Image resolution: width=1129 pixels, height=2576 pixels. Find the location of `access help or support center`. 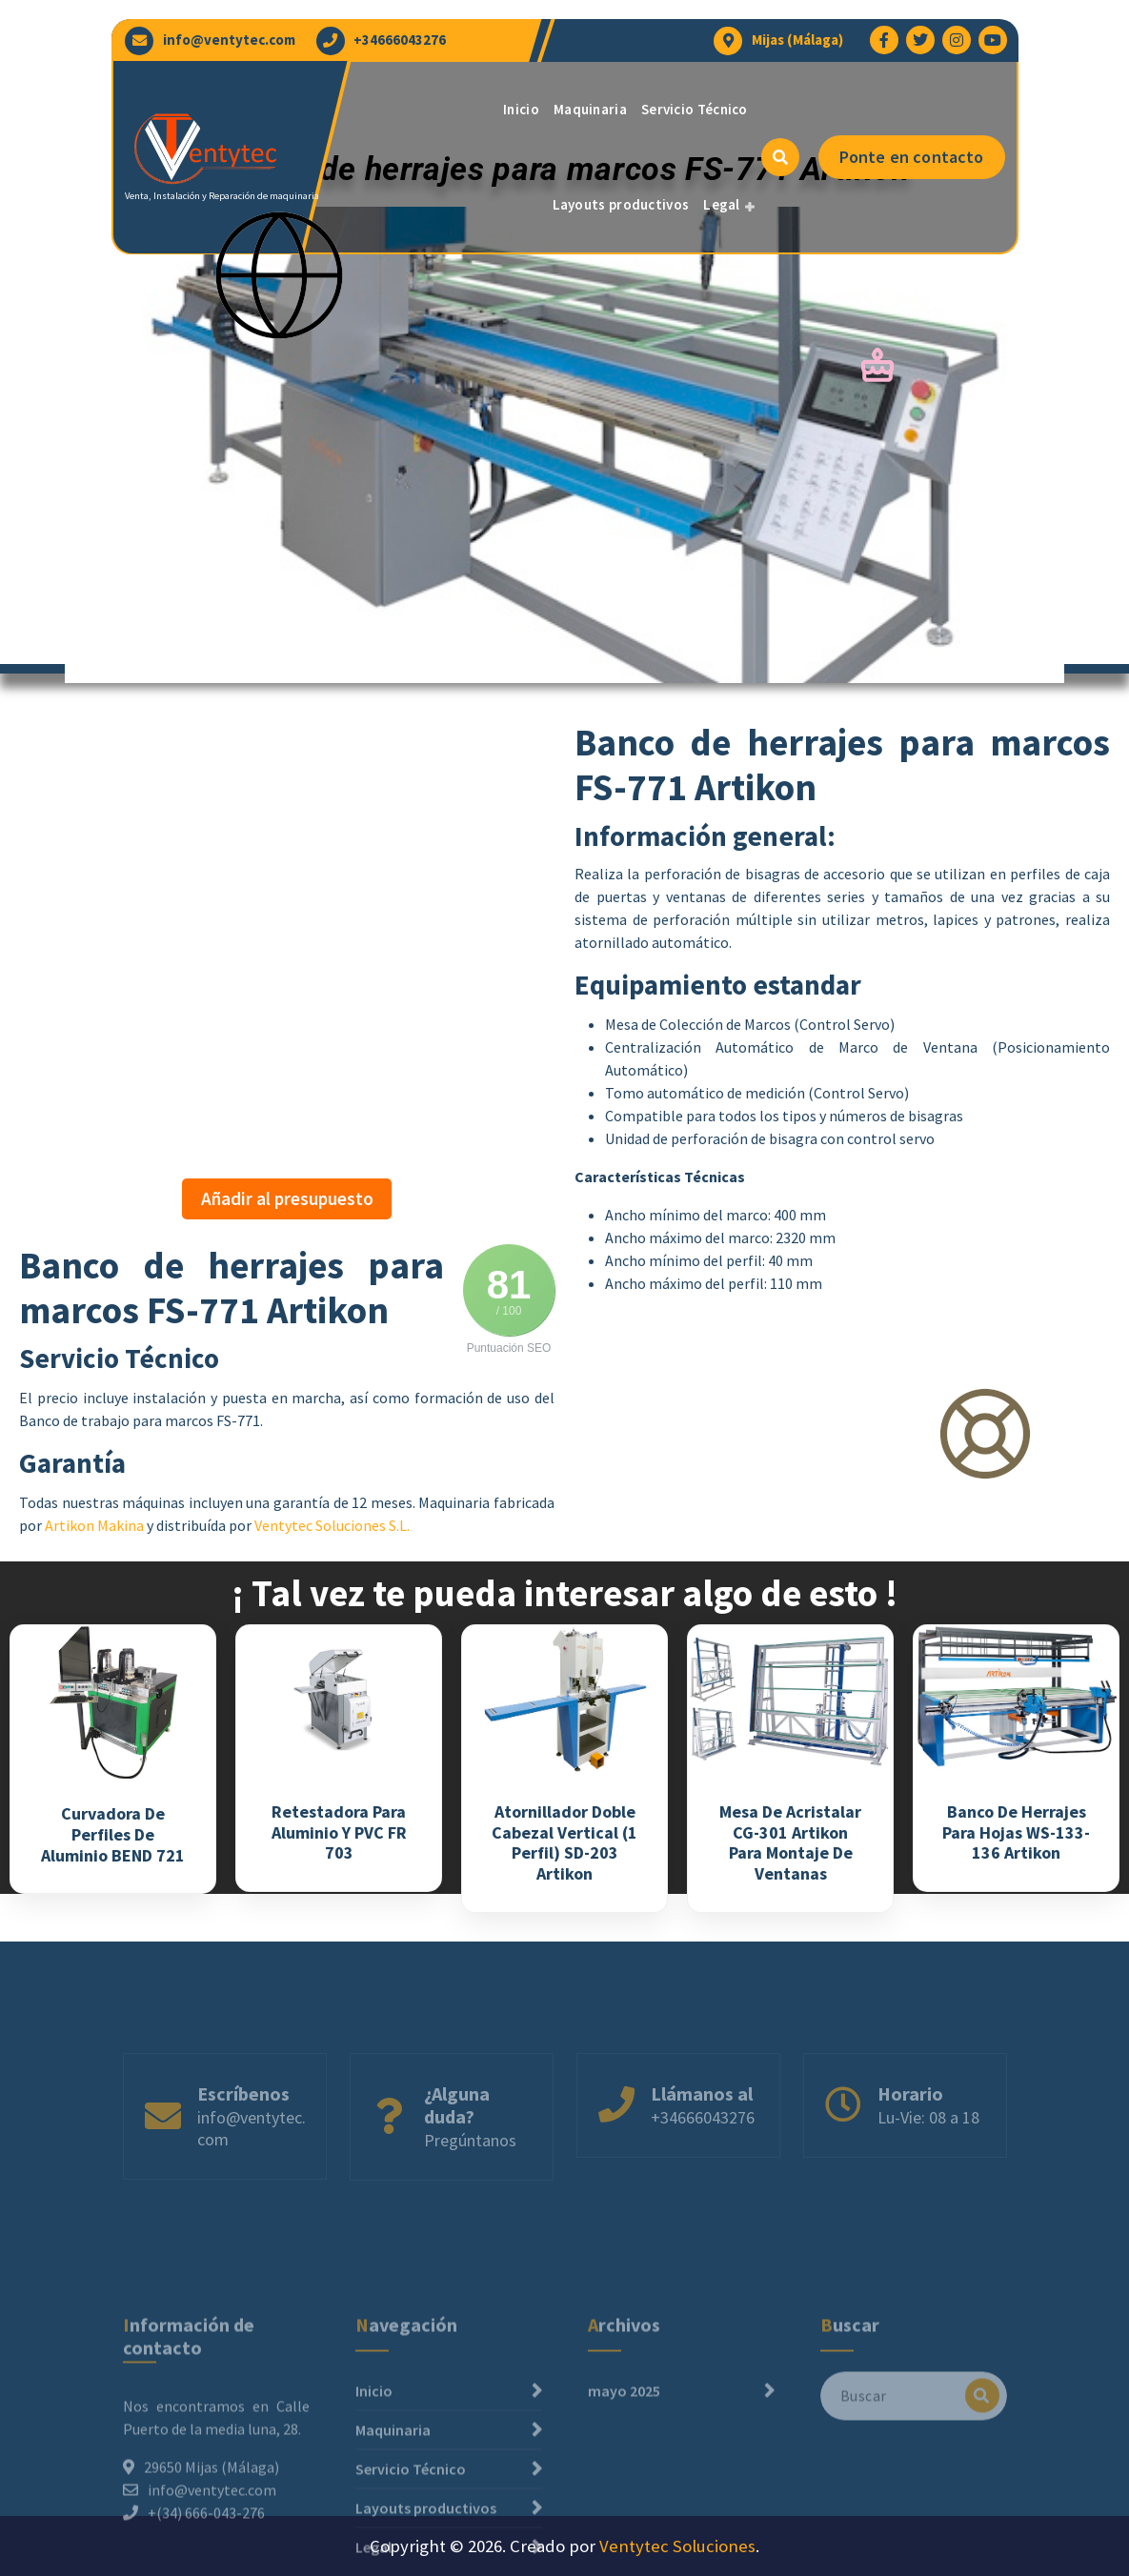

access help or support center is located at coordinates (985, 1434).